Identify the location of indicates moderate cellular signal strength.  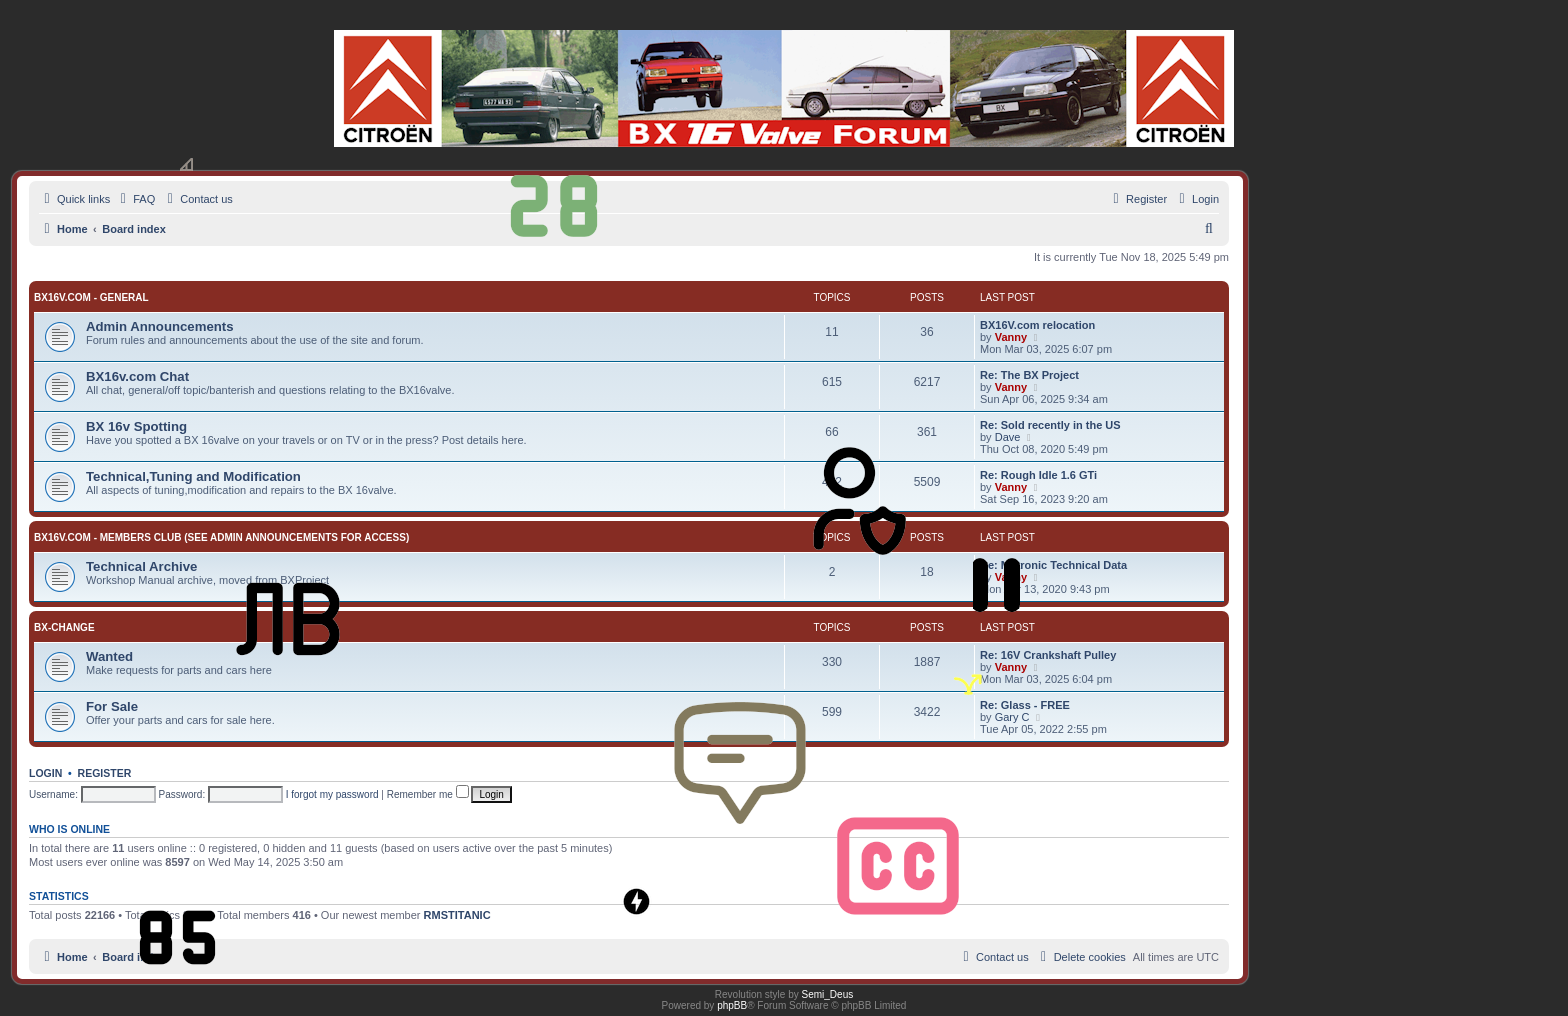
(186, 164).